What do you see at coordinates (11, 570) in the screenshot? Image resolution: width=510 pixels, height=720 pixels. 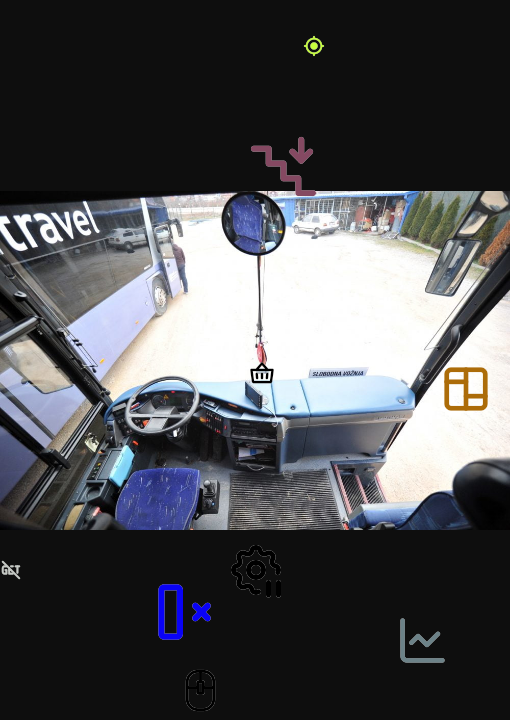 I see `indicates http get request is disabled or blocked` at bounding box center [11, 570].